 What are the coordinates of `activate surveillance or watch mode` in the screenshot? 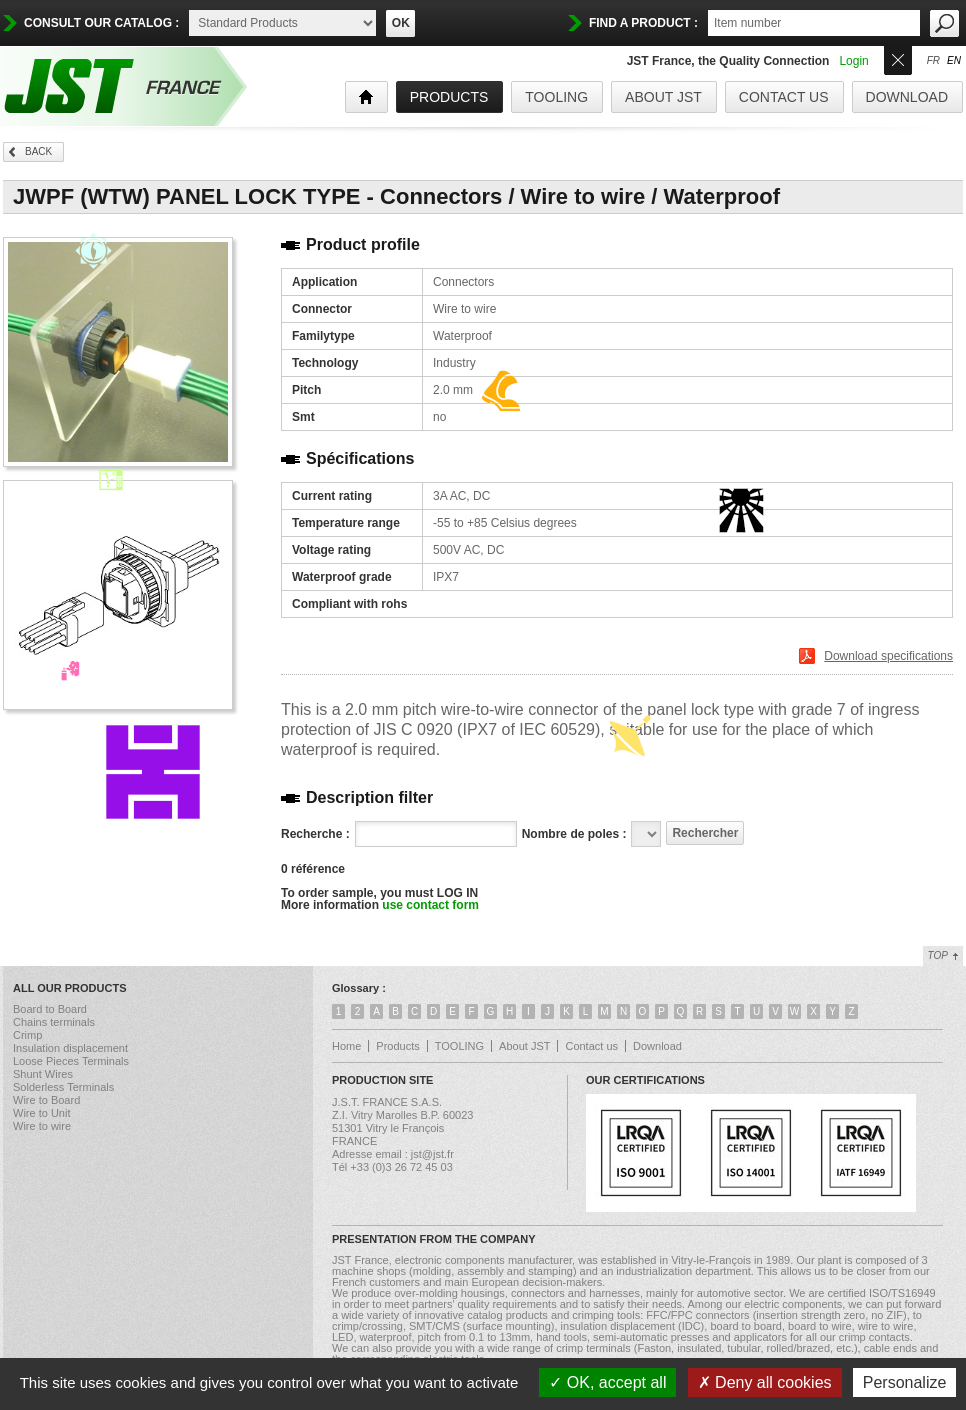 It's located at (93, 250).